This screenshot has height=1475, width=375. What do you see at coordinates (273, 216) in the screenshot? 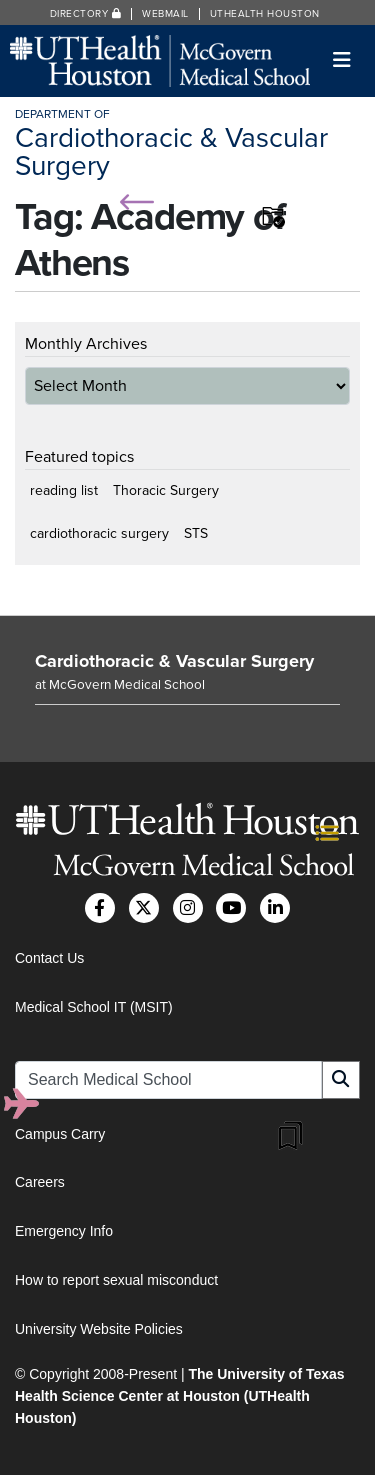
I see `indicates the currently active or selected folder` at bounding box center [273, 216].